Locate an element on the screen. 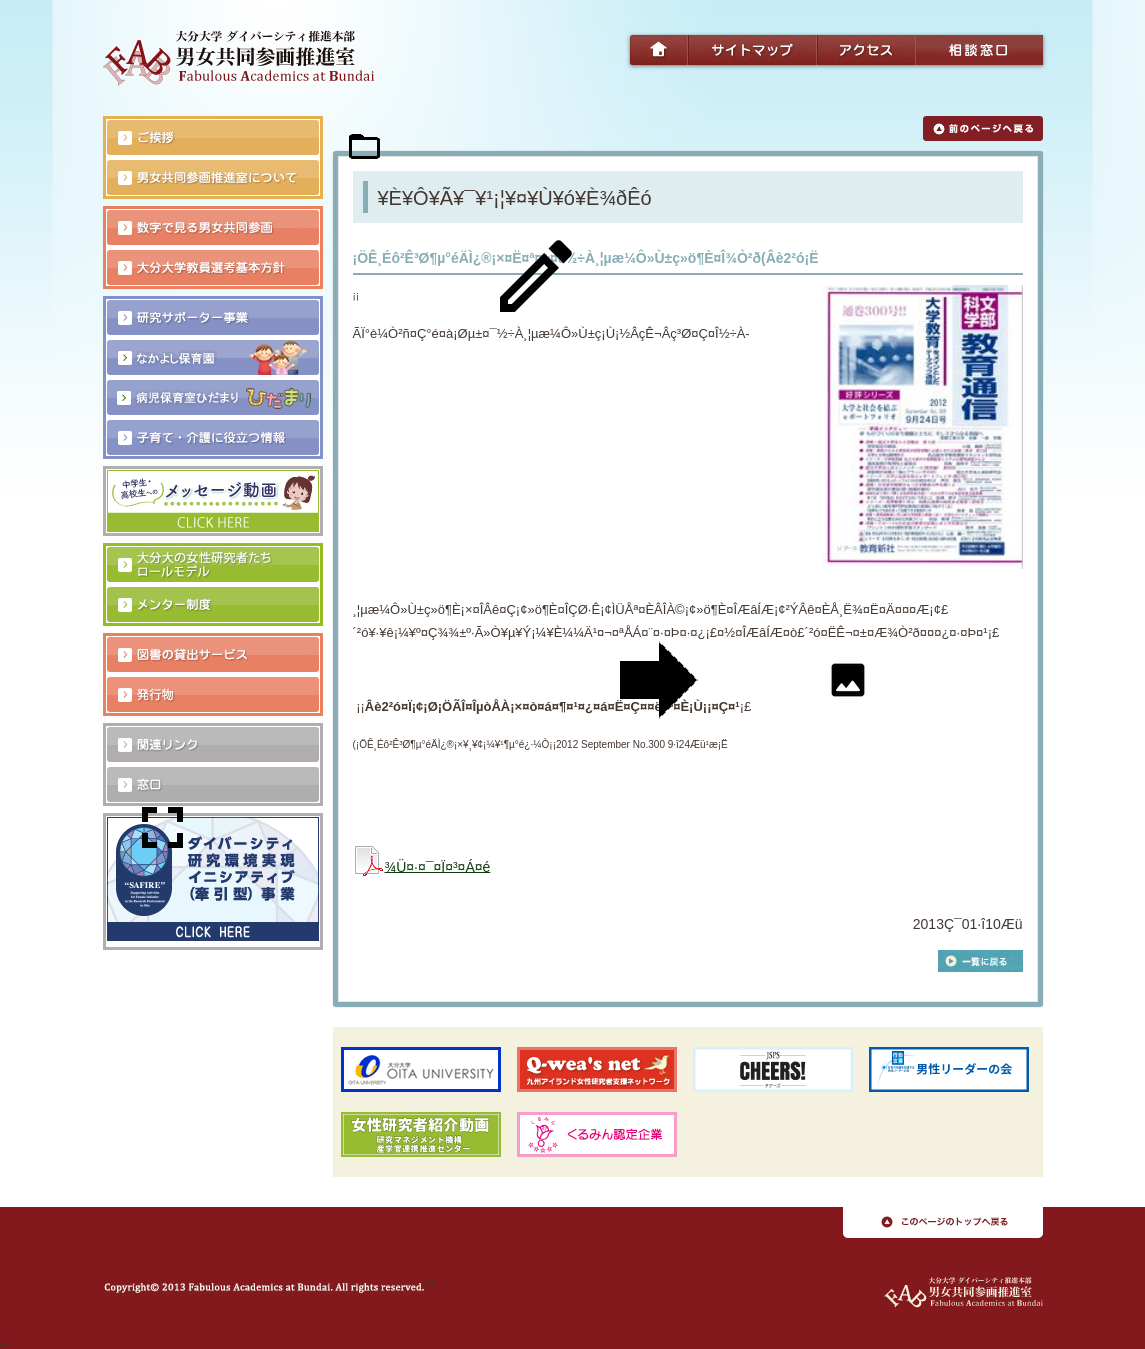  expand to fullscreen mode is located at coordinates (162, 827).